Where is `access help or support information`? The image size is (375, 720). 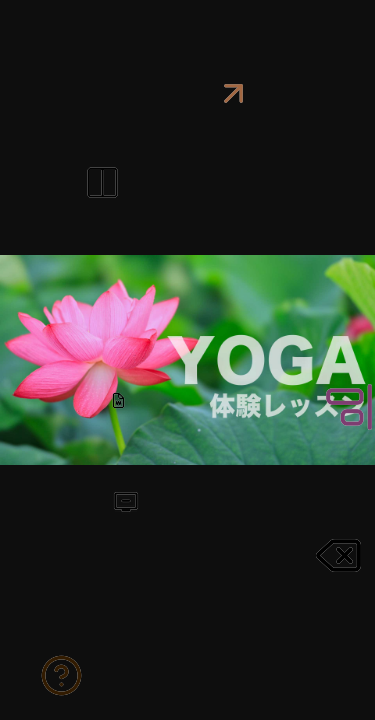
access help or support information is located at coordinates (61, 675).